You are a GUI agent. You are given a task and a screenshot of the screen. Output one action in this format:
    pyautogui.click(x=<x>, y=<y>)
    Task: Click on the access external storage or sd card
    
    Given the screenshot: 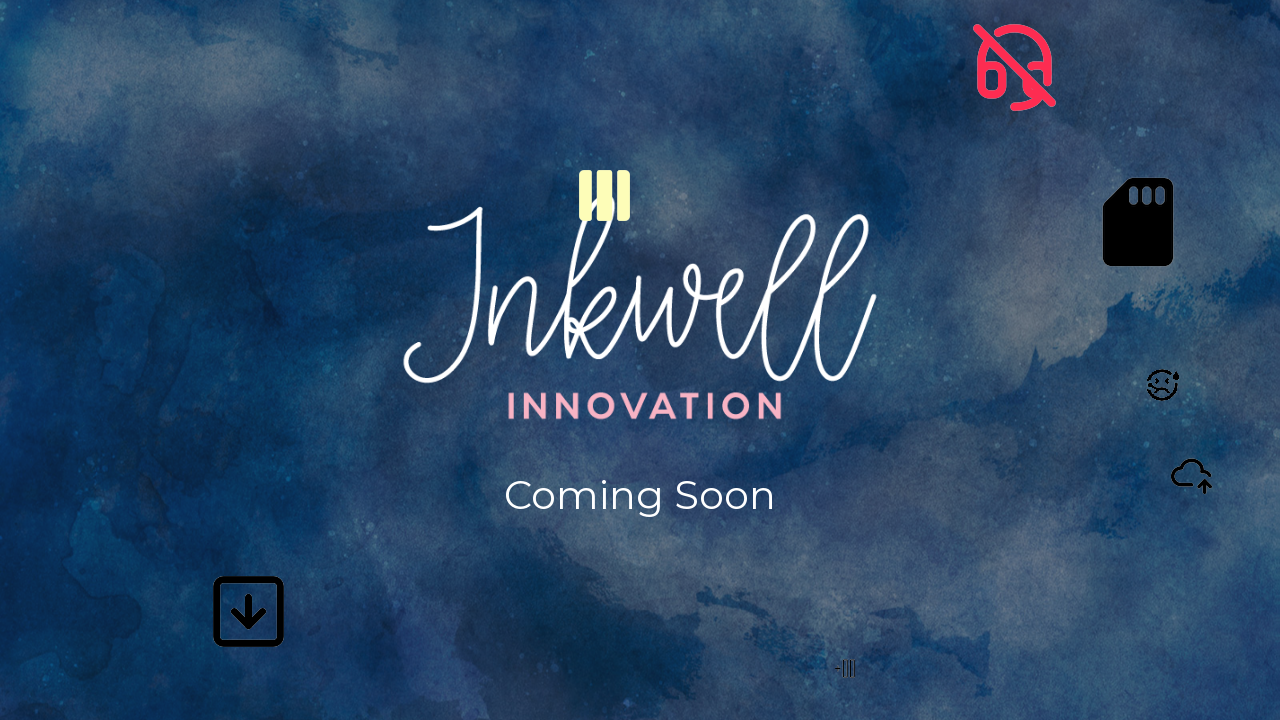 What is the action you would take?
    pyautogui.click(x=1138, y=222)
    